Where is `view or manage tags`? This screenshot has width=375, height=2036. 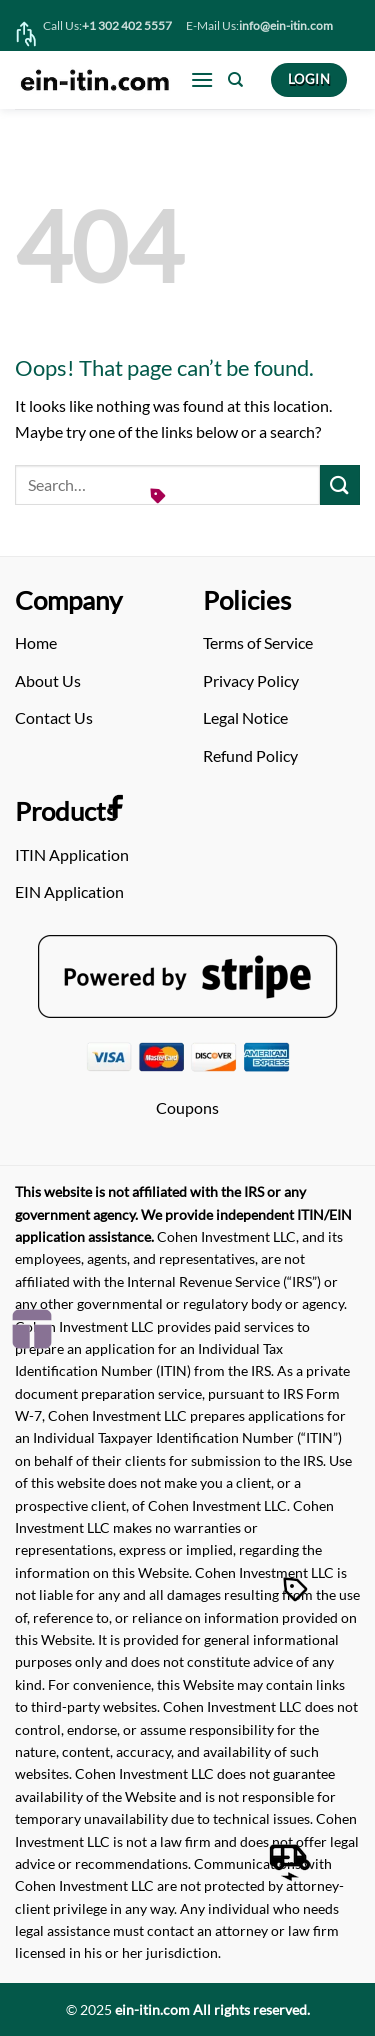 view or manage tags is located at coordinates (294, 1588).